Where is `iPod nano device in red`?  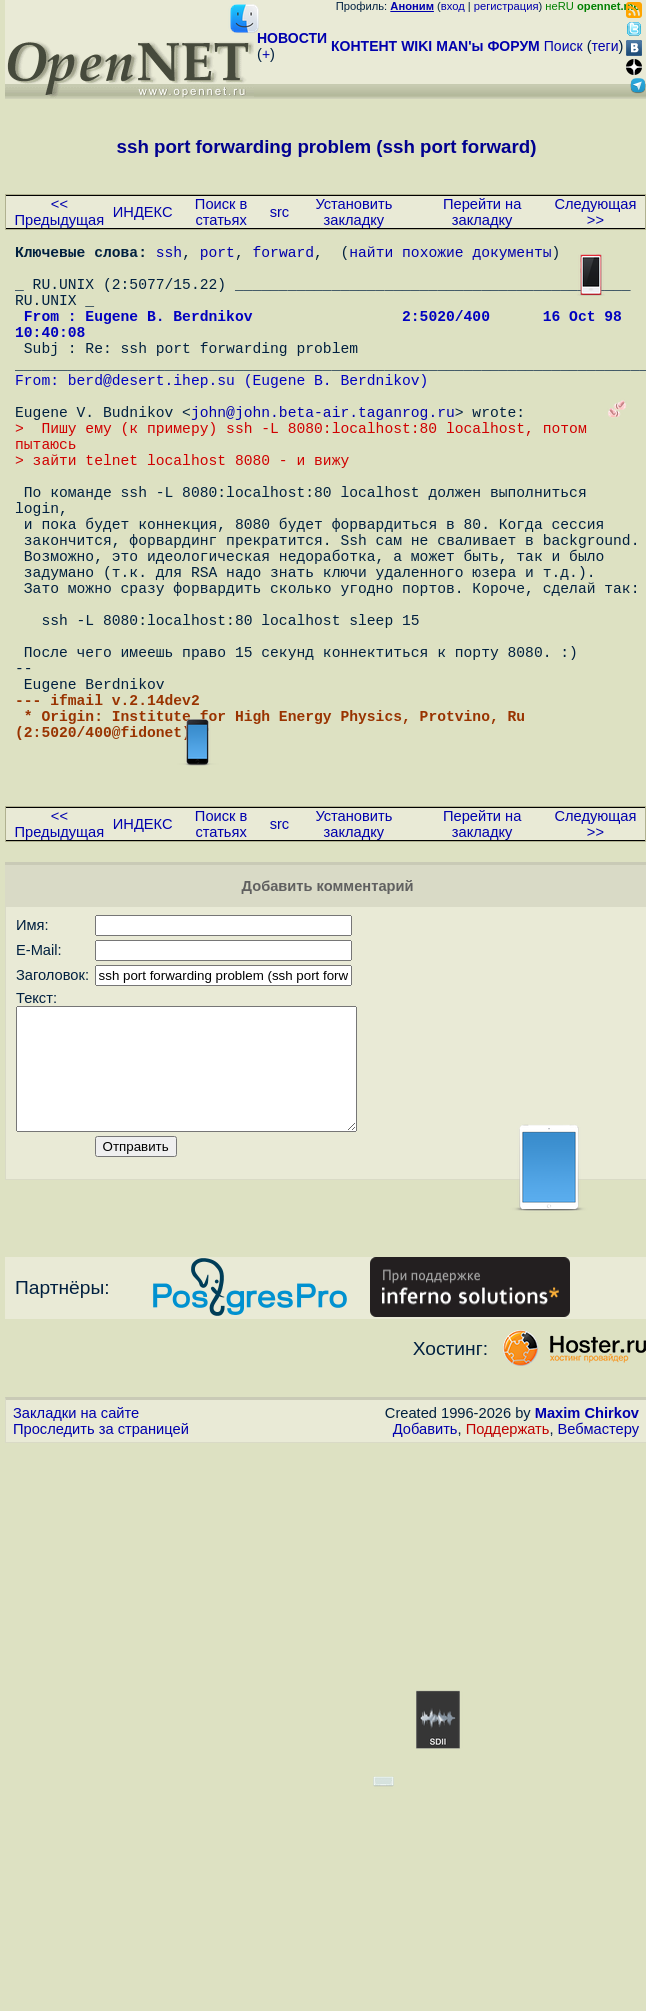
iPod nano device in red is located at coordinates (591, 275).